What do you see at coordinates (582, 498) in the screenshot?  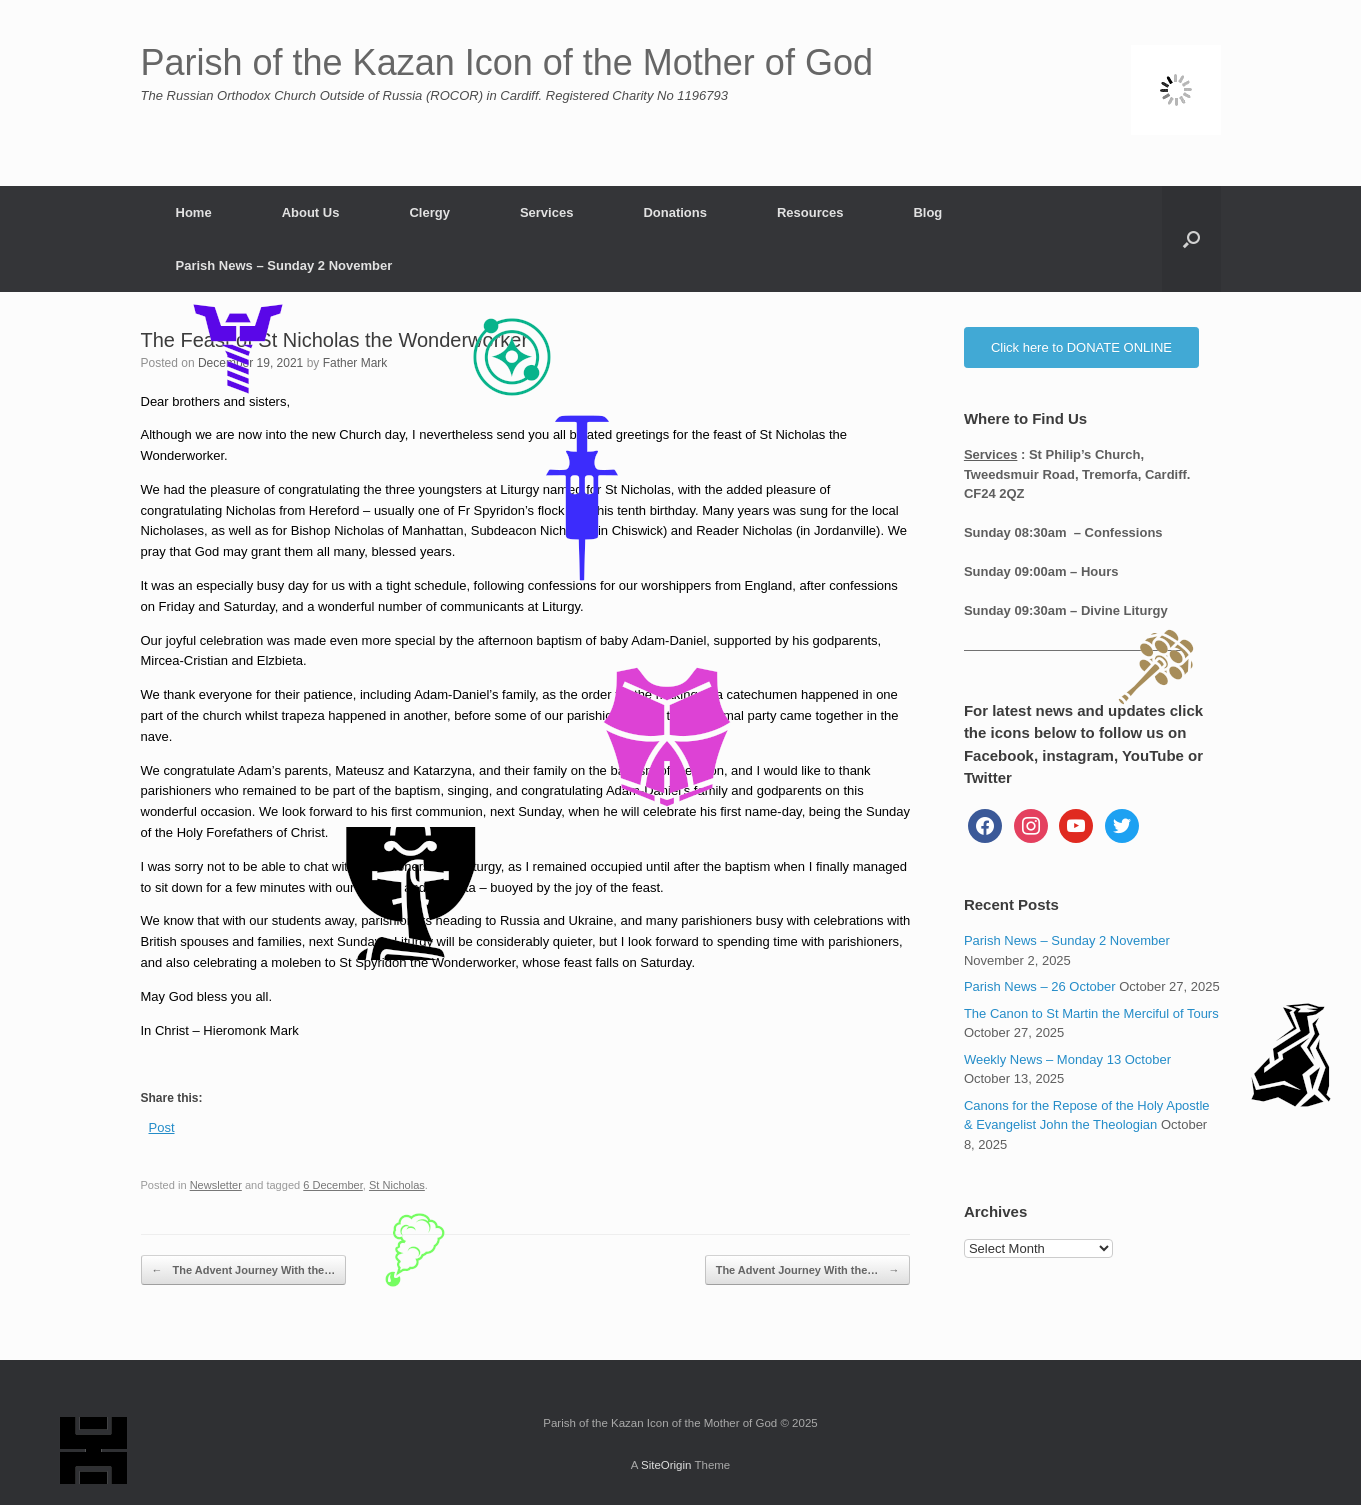 I see `access health or medical settings` at bounding box center [582, 498].